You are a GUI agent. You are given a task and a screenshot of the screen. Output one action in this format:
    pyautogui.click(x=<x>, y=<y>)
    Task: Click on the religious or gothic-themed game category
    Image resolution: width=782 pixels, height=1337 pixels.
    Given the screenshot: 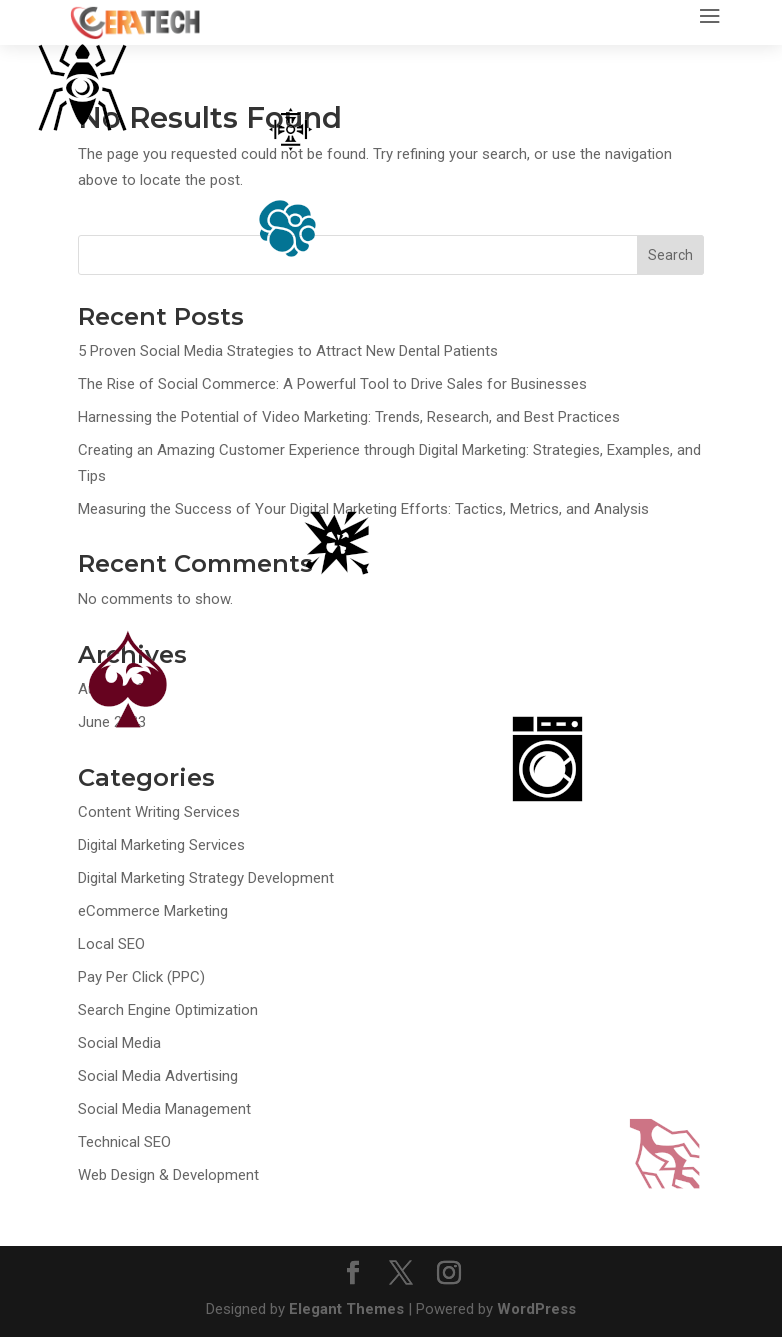 What is the action you would take?
    pyautogui.click(x=290, y=129)
    